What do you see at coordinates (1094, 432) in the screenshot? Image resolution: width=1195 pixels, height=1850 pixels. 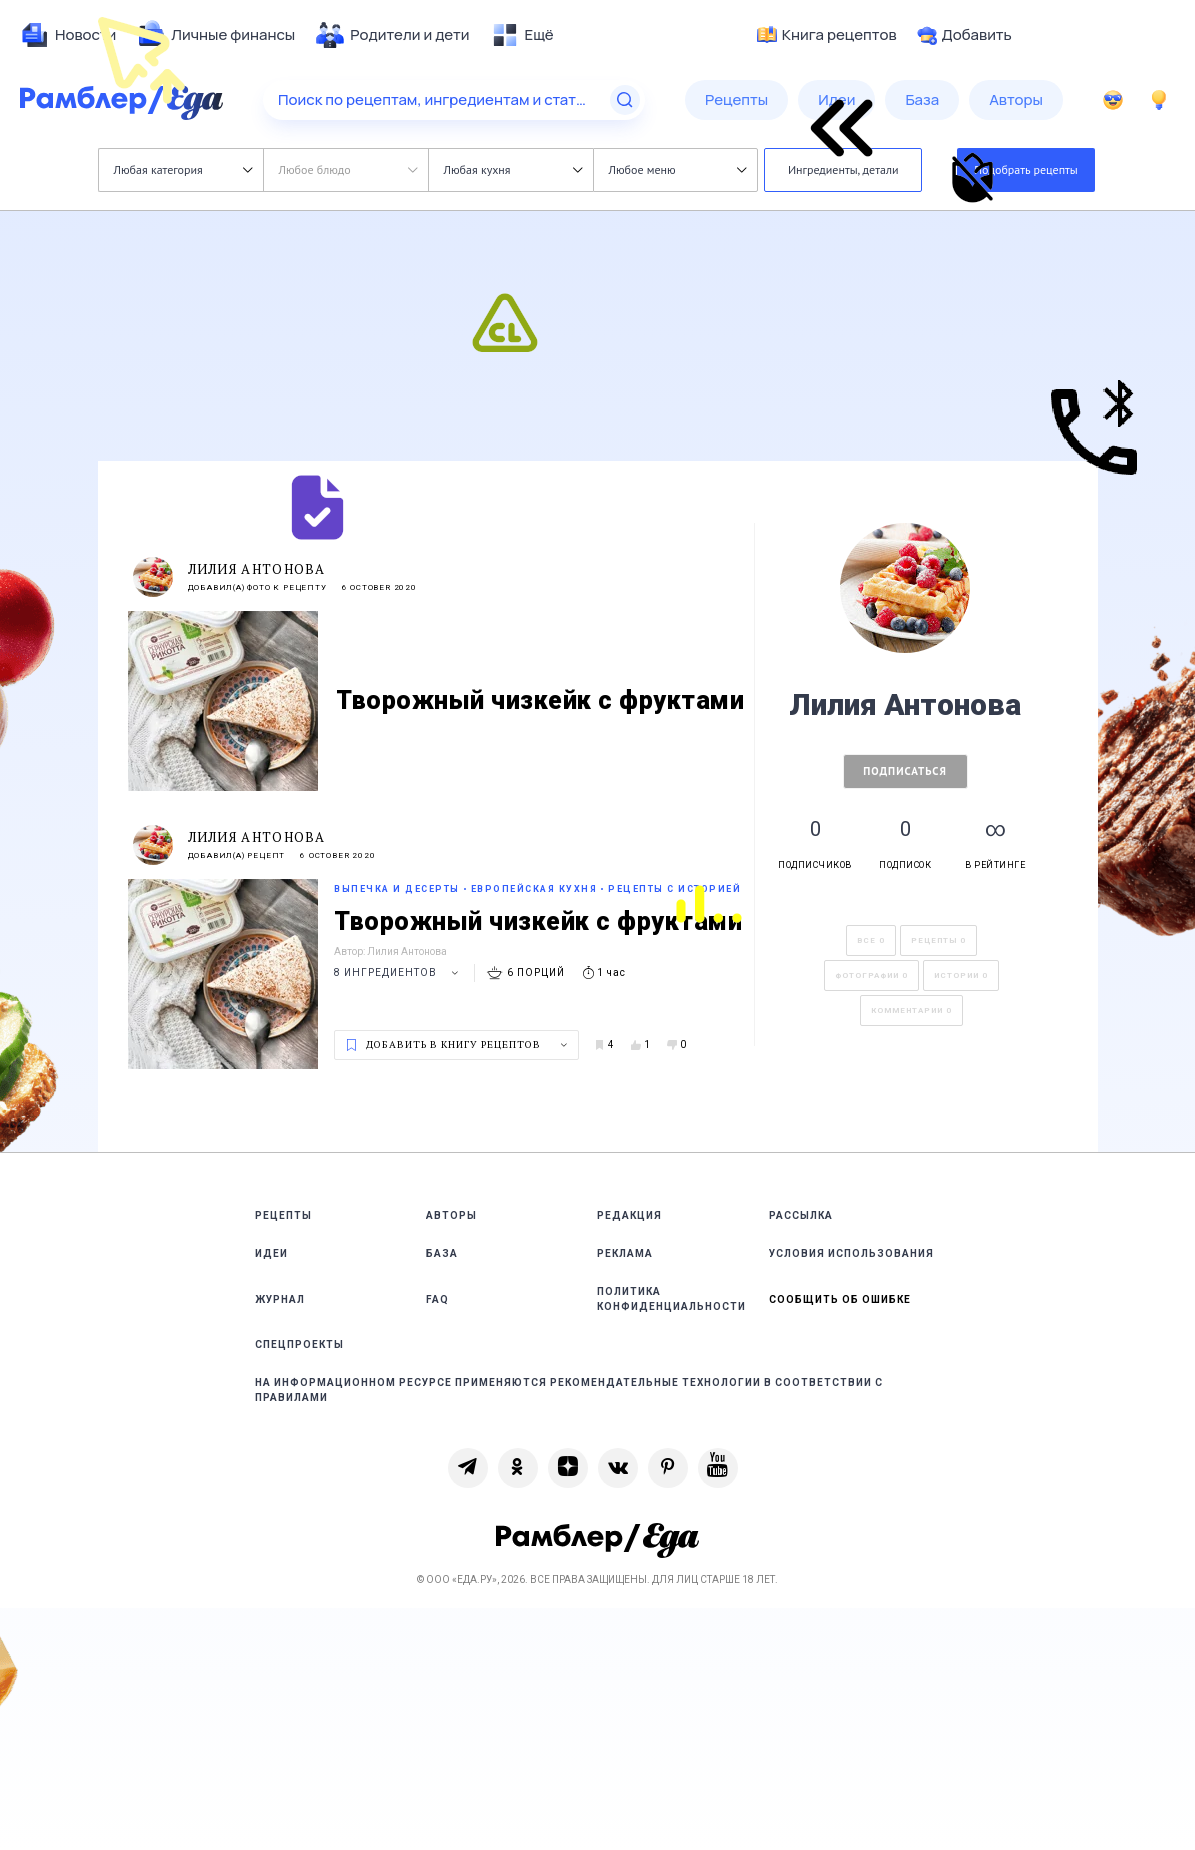 I see `indicates an active call using bluetooth speaker` at bounding box center [1094, 432].